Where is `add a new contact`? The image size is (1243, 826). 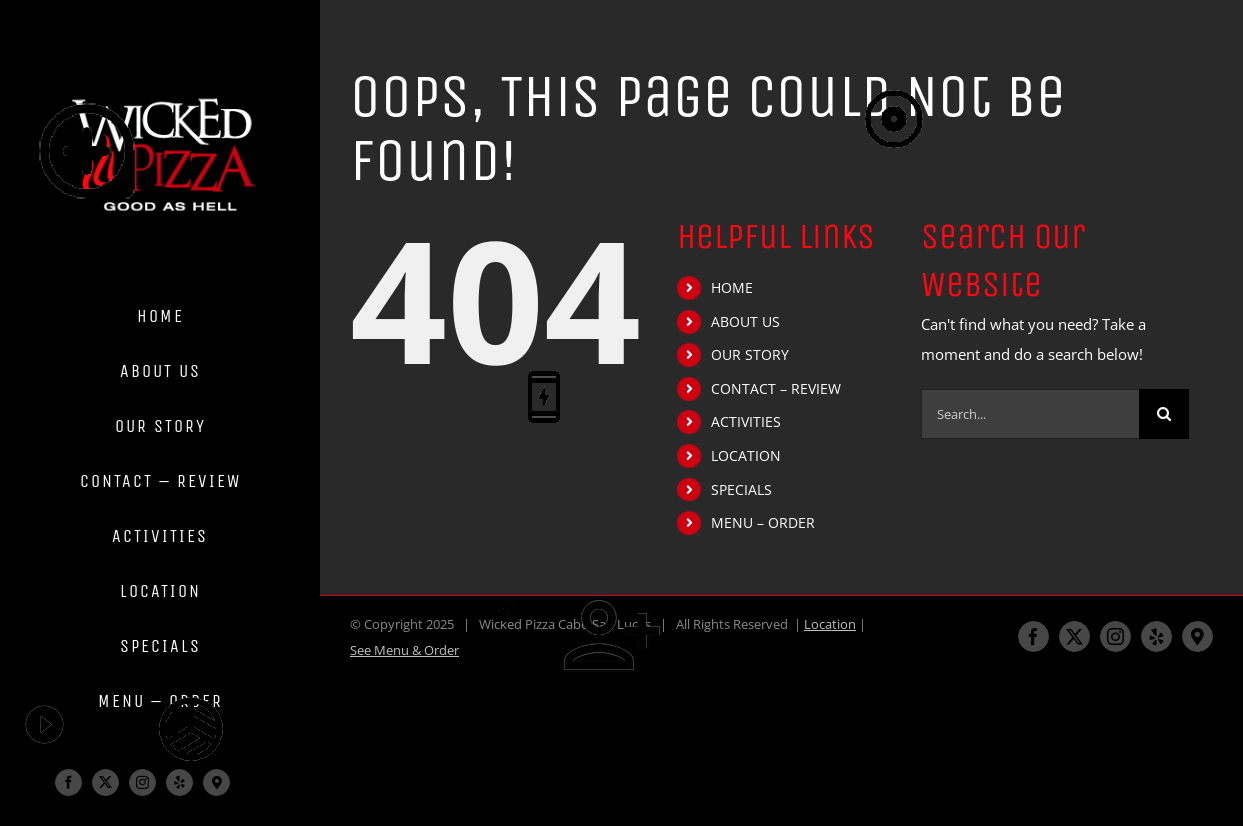
add a new contact is located at coordinates (612, 635).